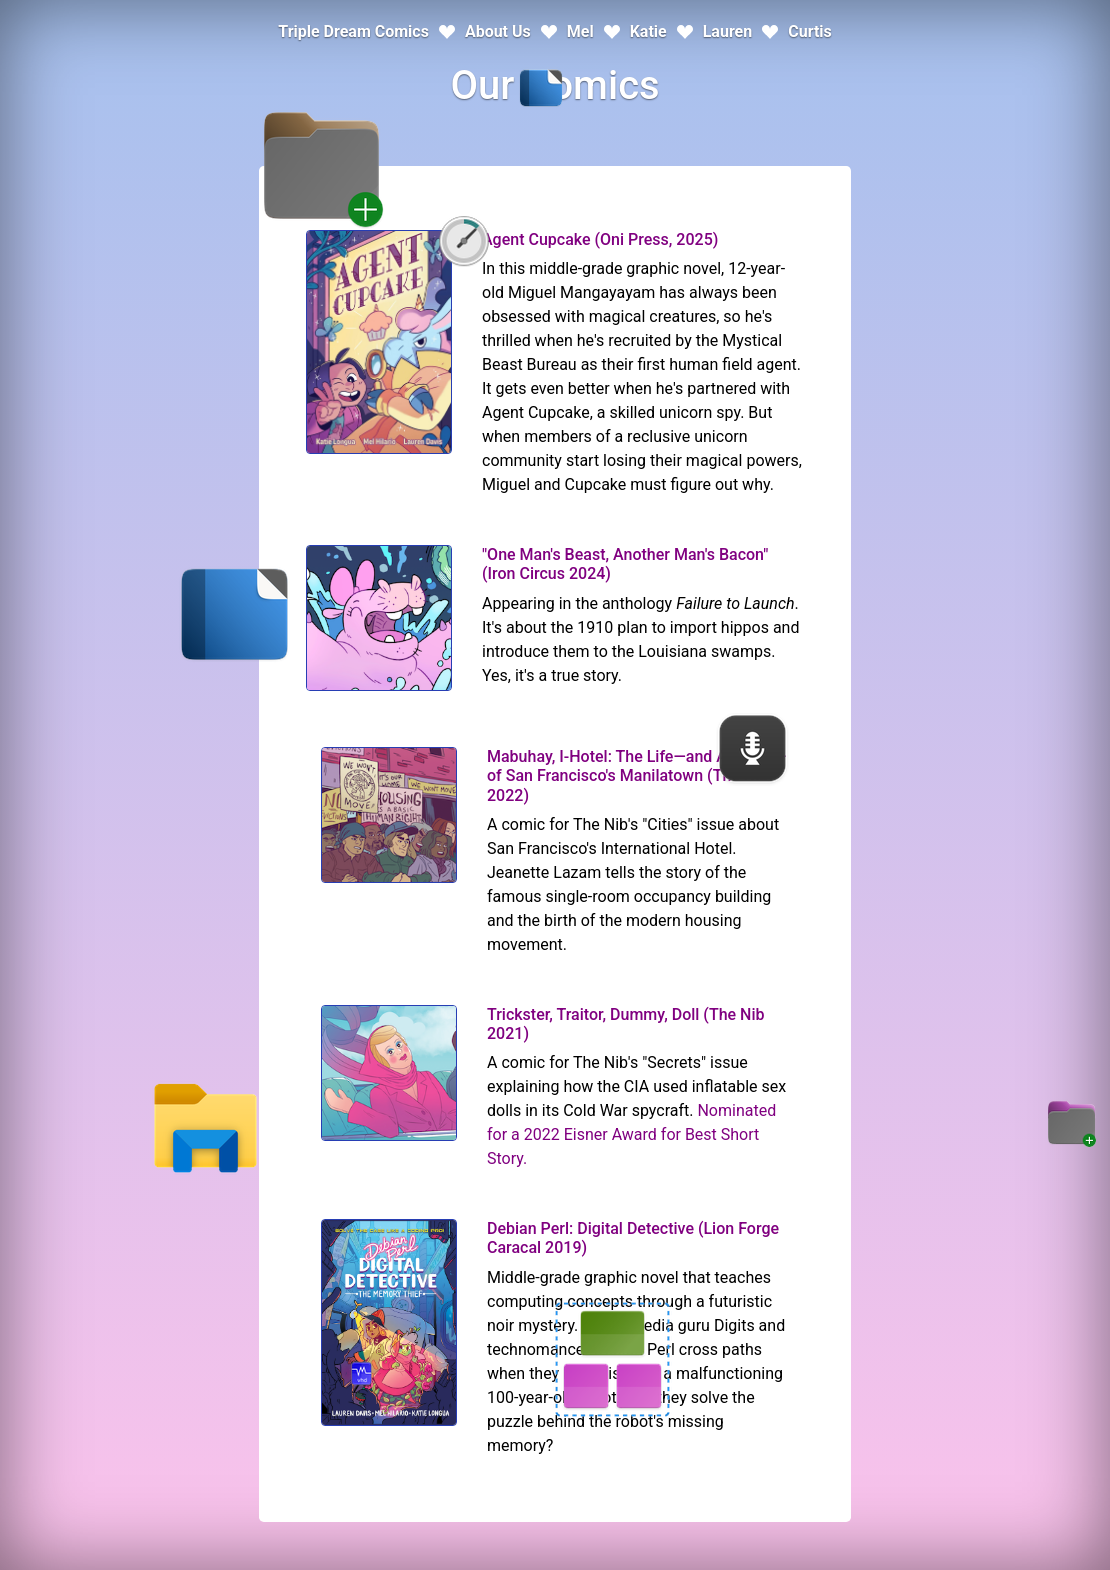 The width and height of the screenshot is (1110, 1570). Describe the element at coordinates (205, 1126) in the screenshot. I see `open windows file explorer` at that location.